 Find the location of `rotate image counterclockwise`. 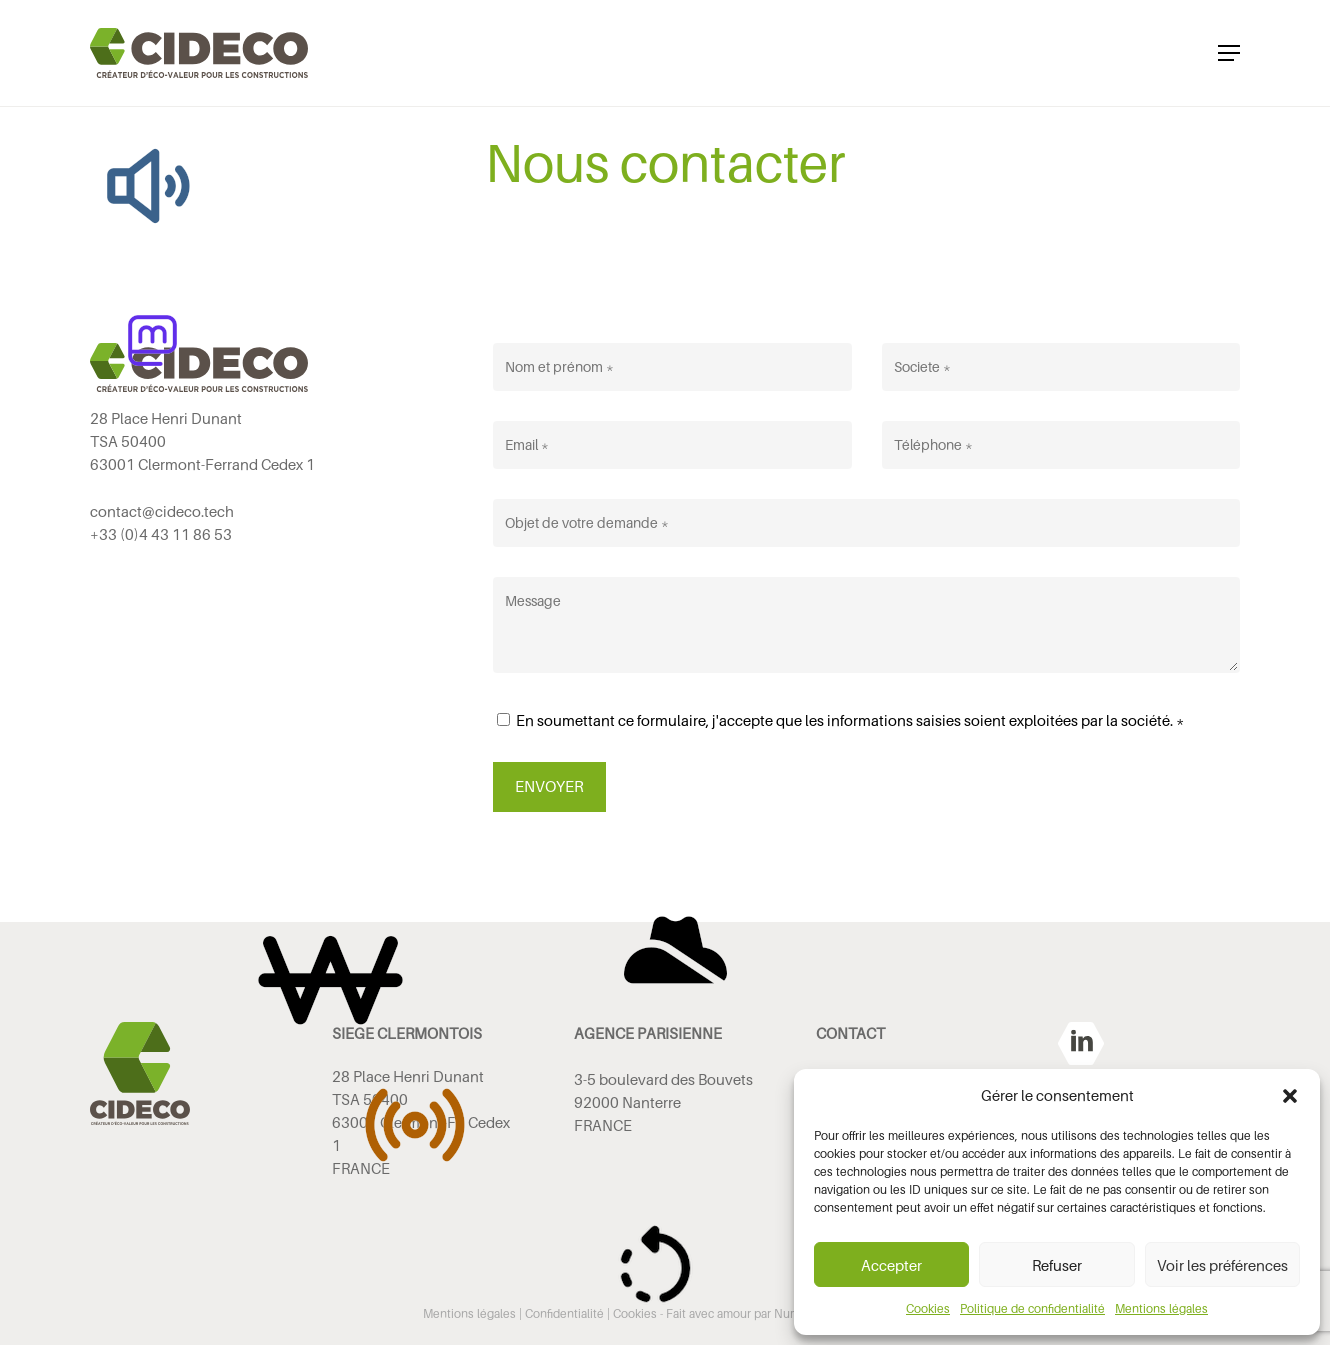

rotate image counterclockwise is located at coordinates (655, 1268).